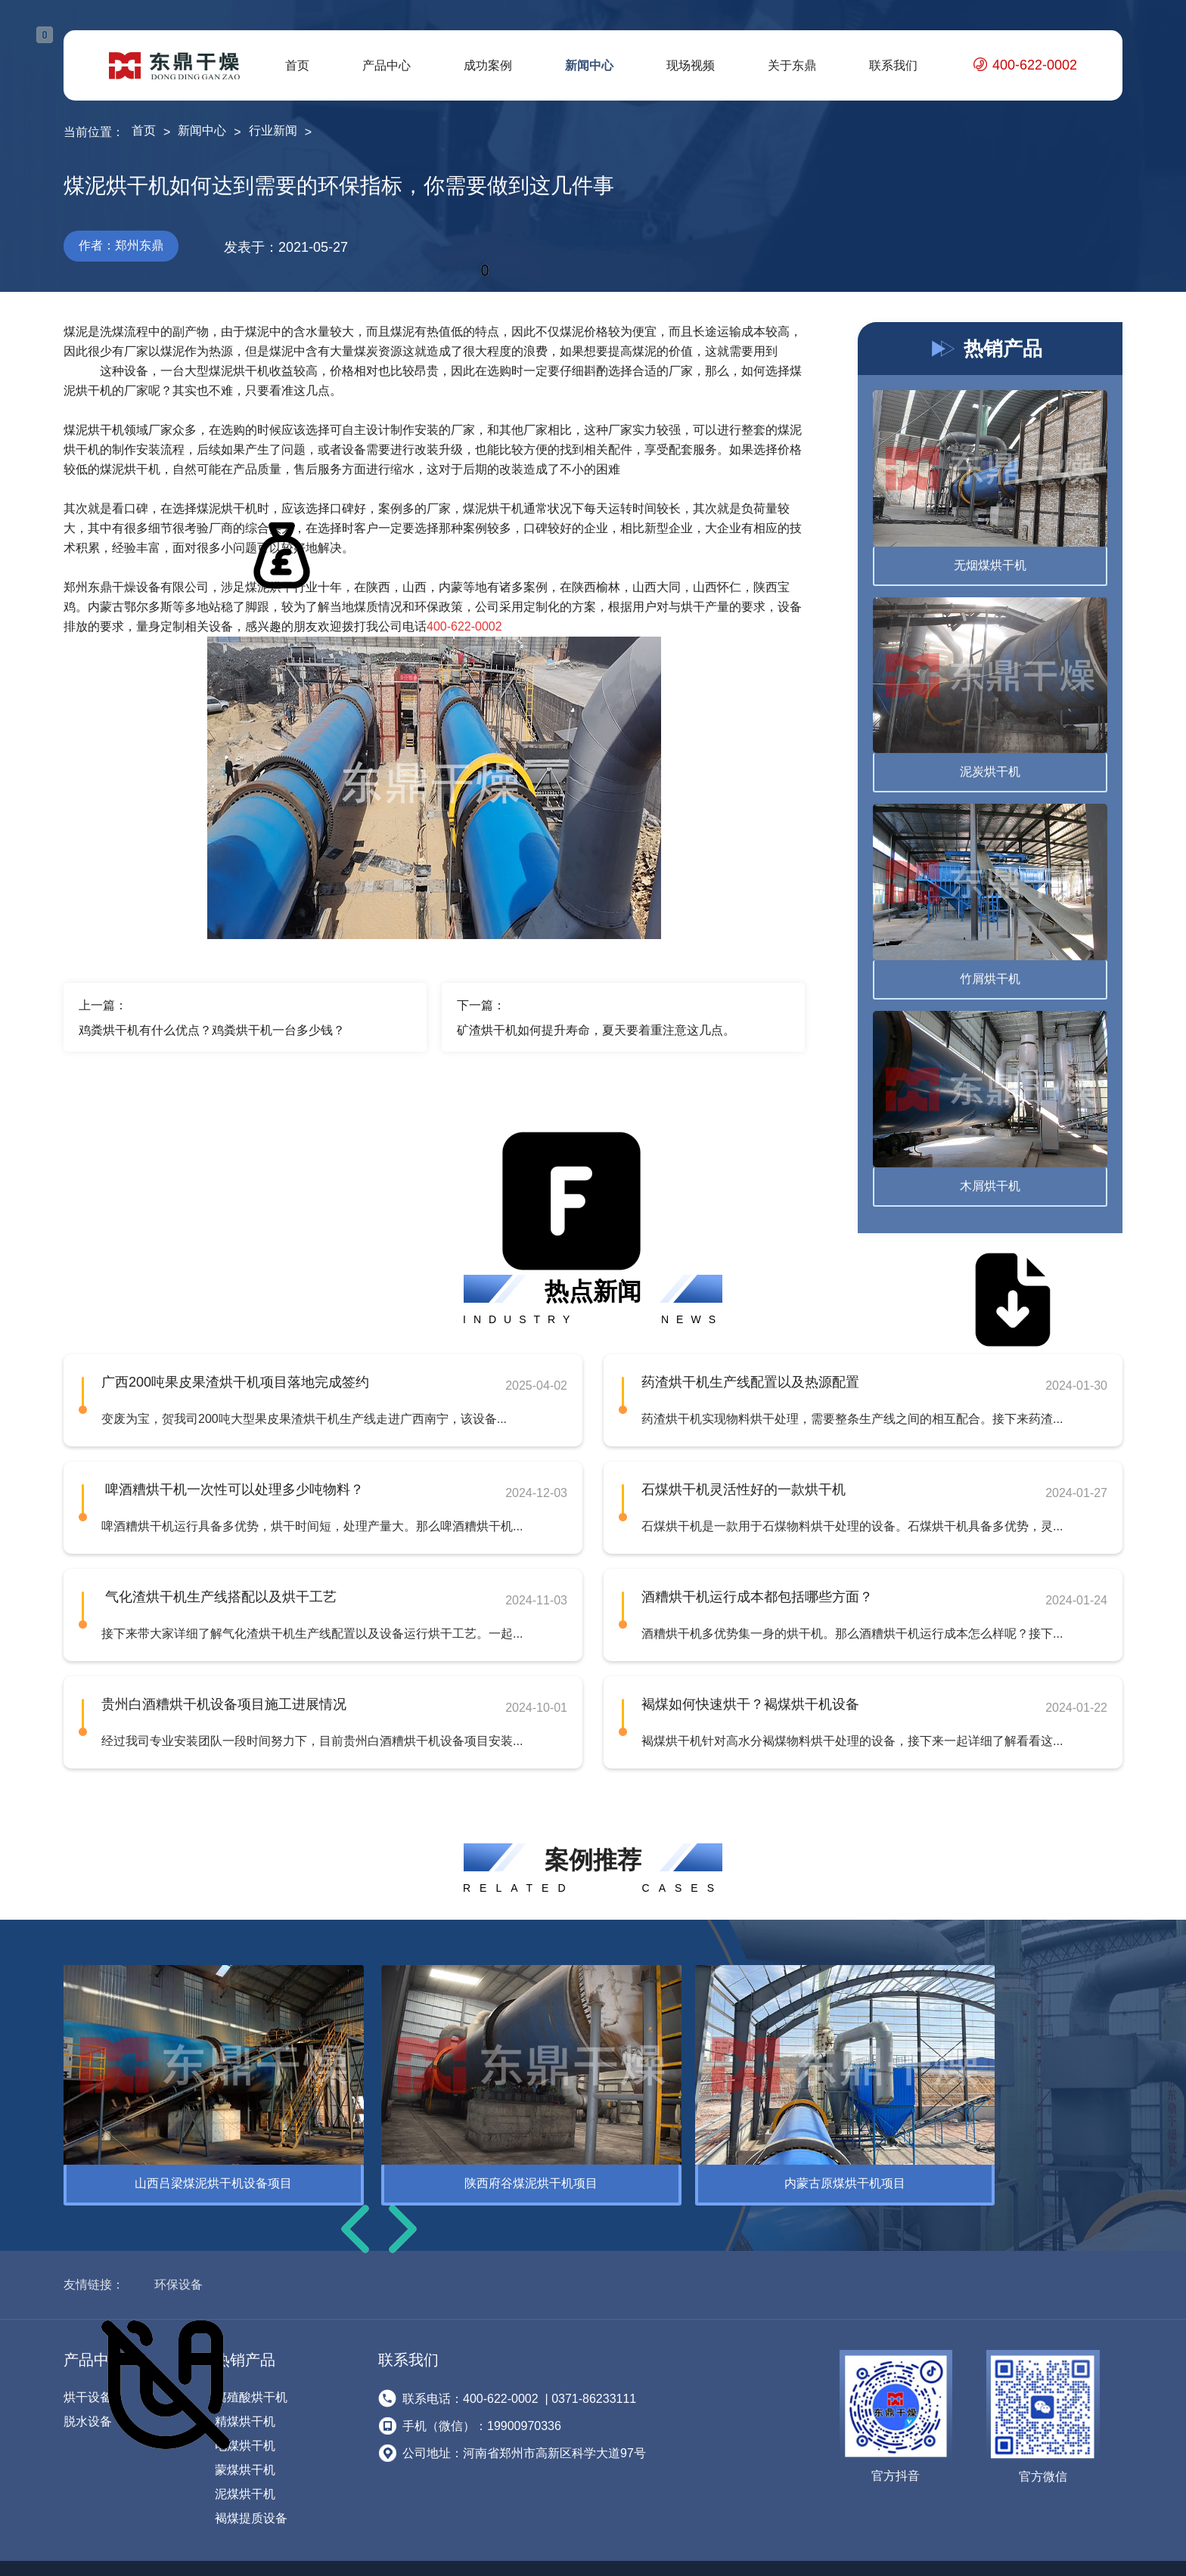 This screenshot has height=2576, width=1186. I want to click on view or edit source code, so click(379, 2229).